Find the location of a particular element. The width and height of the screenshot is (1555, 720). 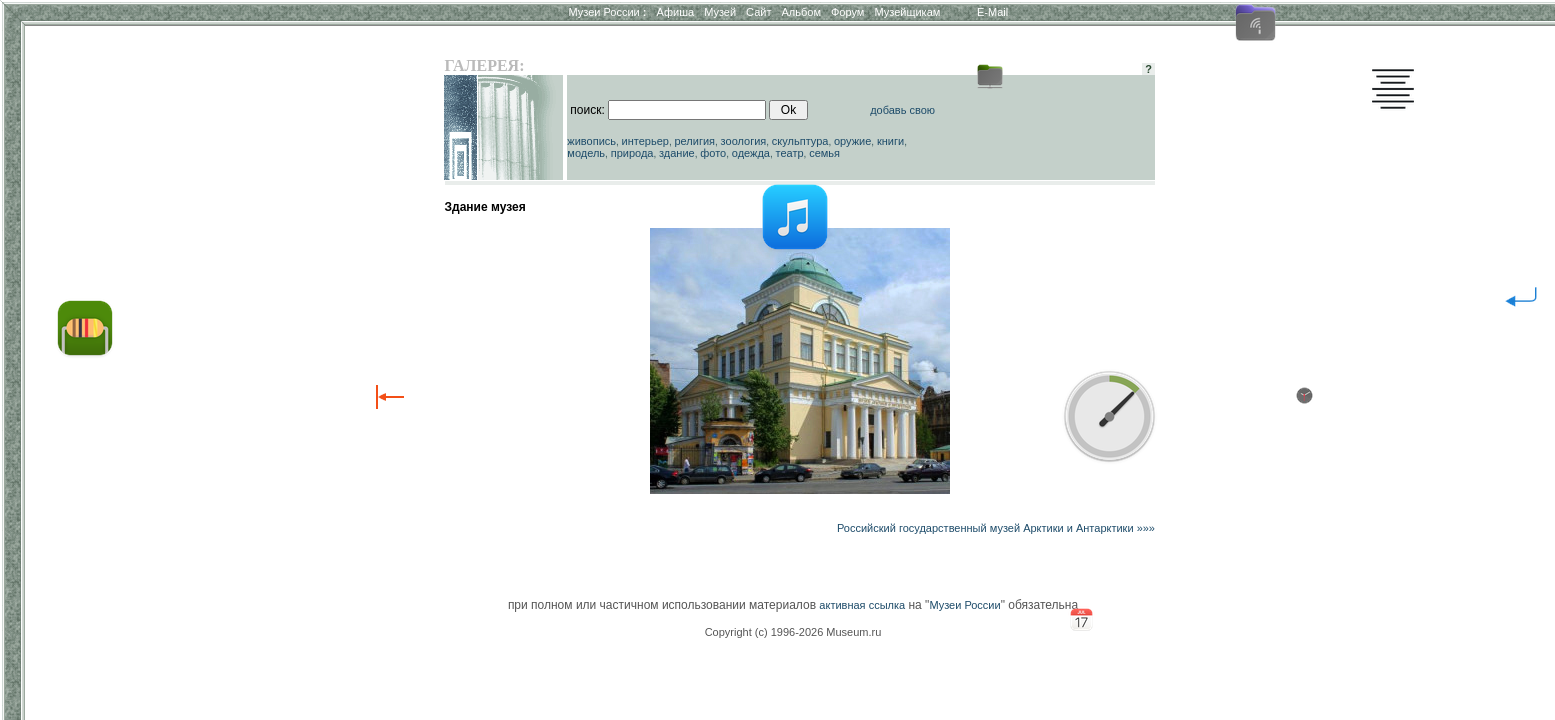

open the clocks app is located at coordinates (1304, 395).